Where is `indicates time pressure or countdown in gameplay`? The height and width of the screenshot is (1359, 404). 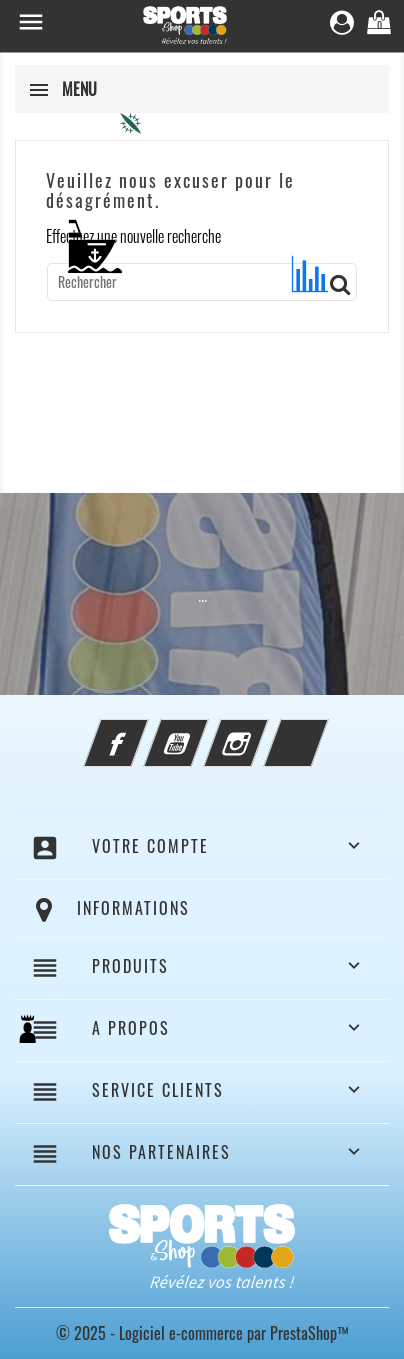 indicates time pressure or countdown in gameplay is located at coordinates (130, 123).